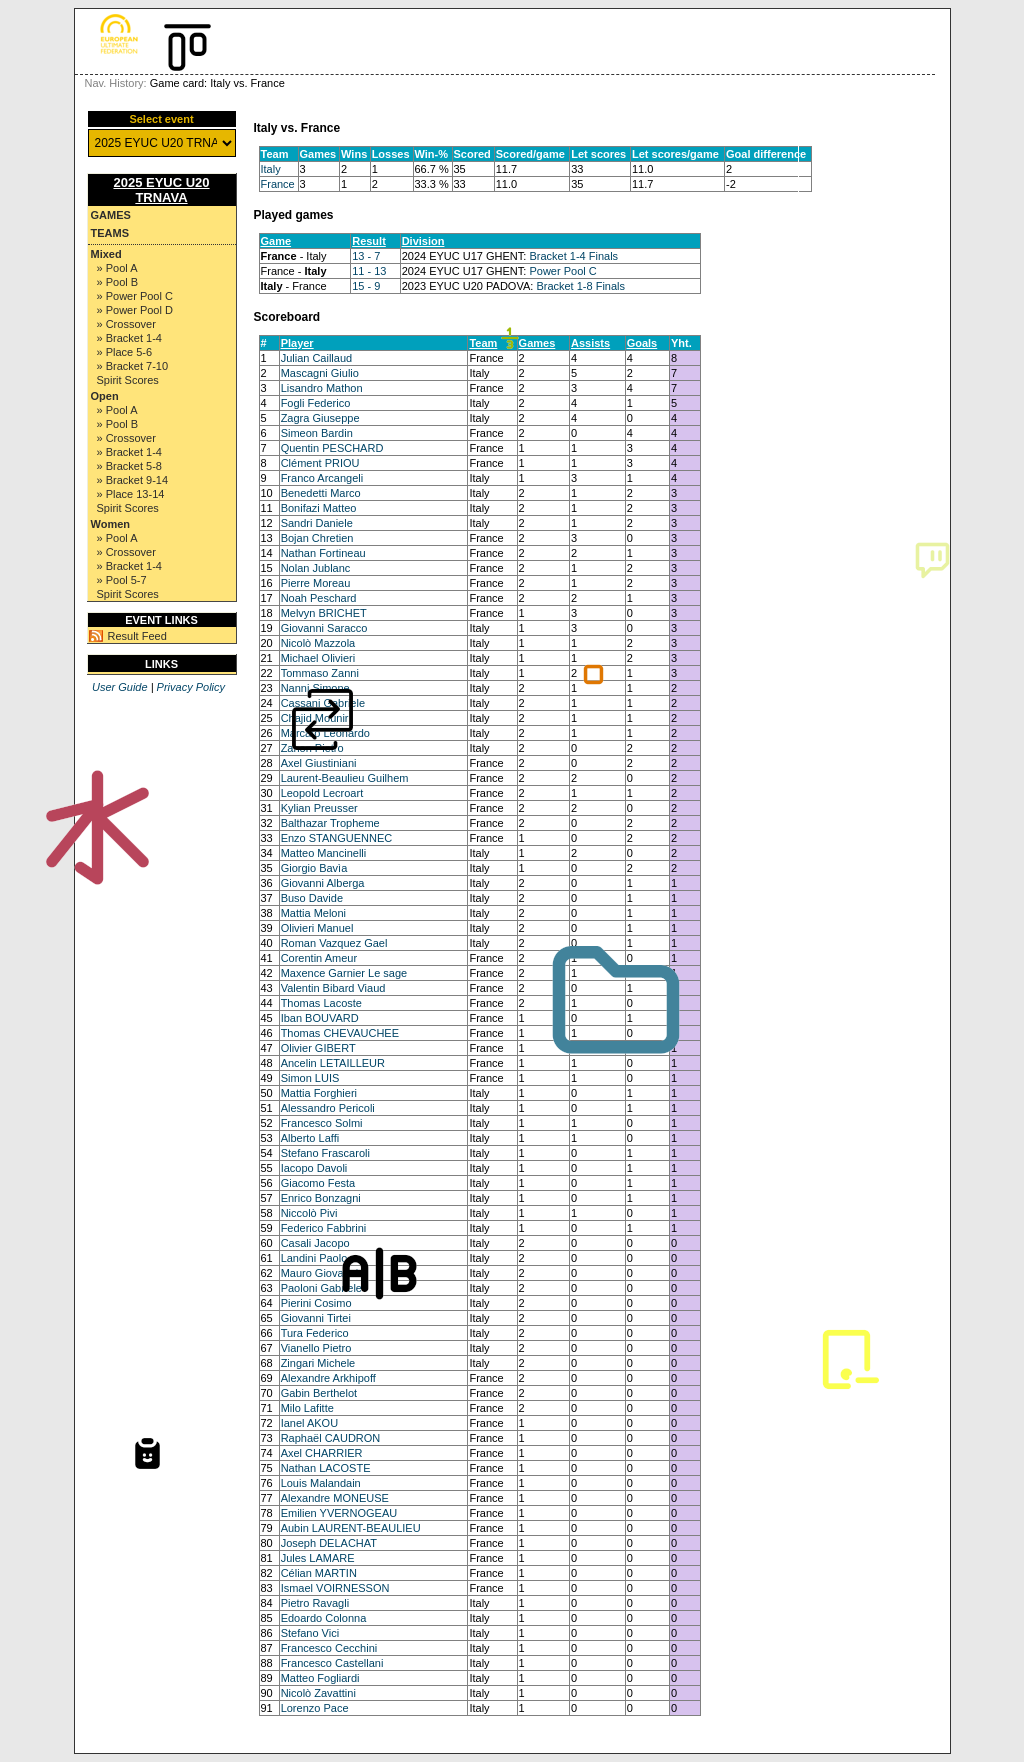  What do you see at coordinates (97, 827) in the screenshot?
I see `access confucianism or chinese philosophy content` at bounding box center [97, 827].